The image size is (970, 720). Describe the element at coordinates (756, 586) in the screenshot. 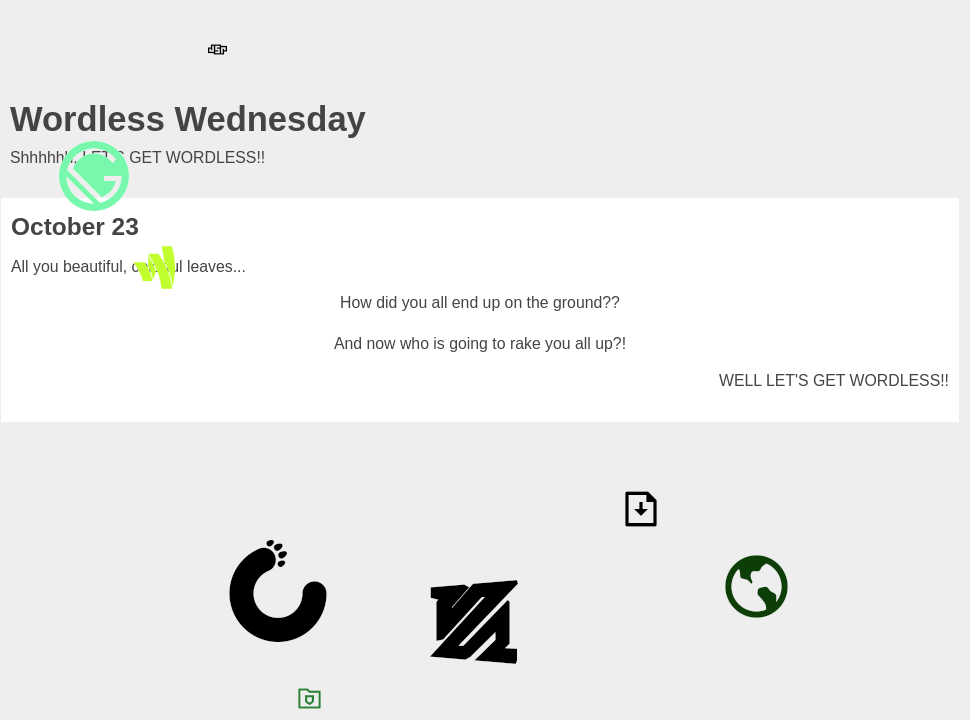

I see `switch to global or worldwide view` at that location.